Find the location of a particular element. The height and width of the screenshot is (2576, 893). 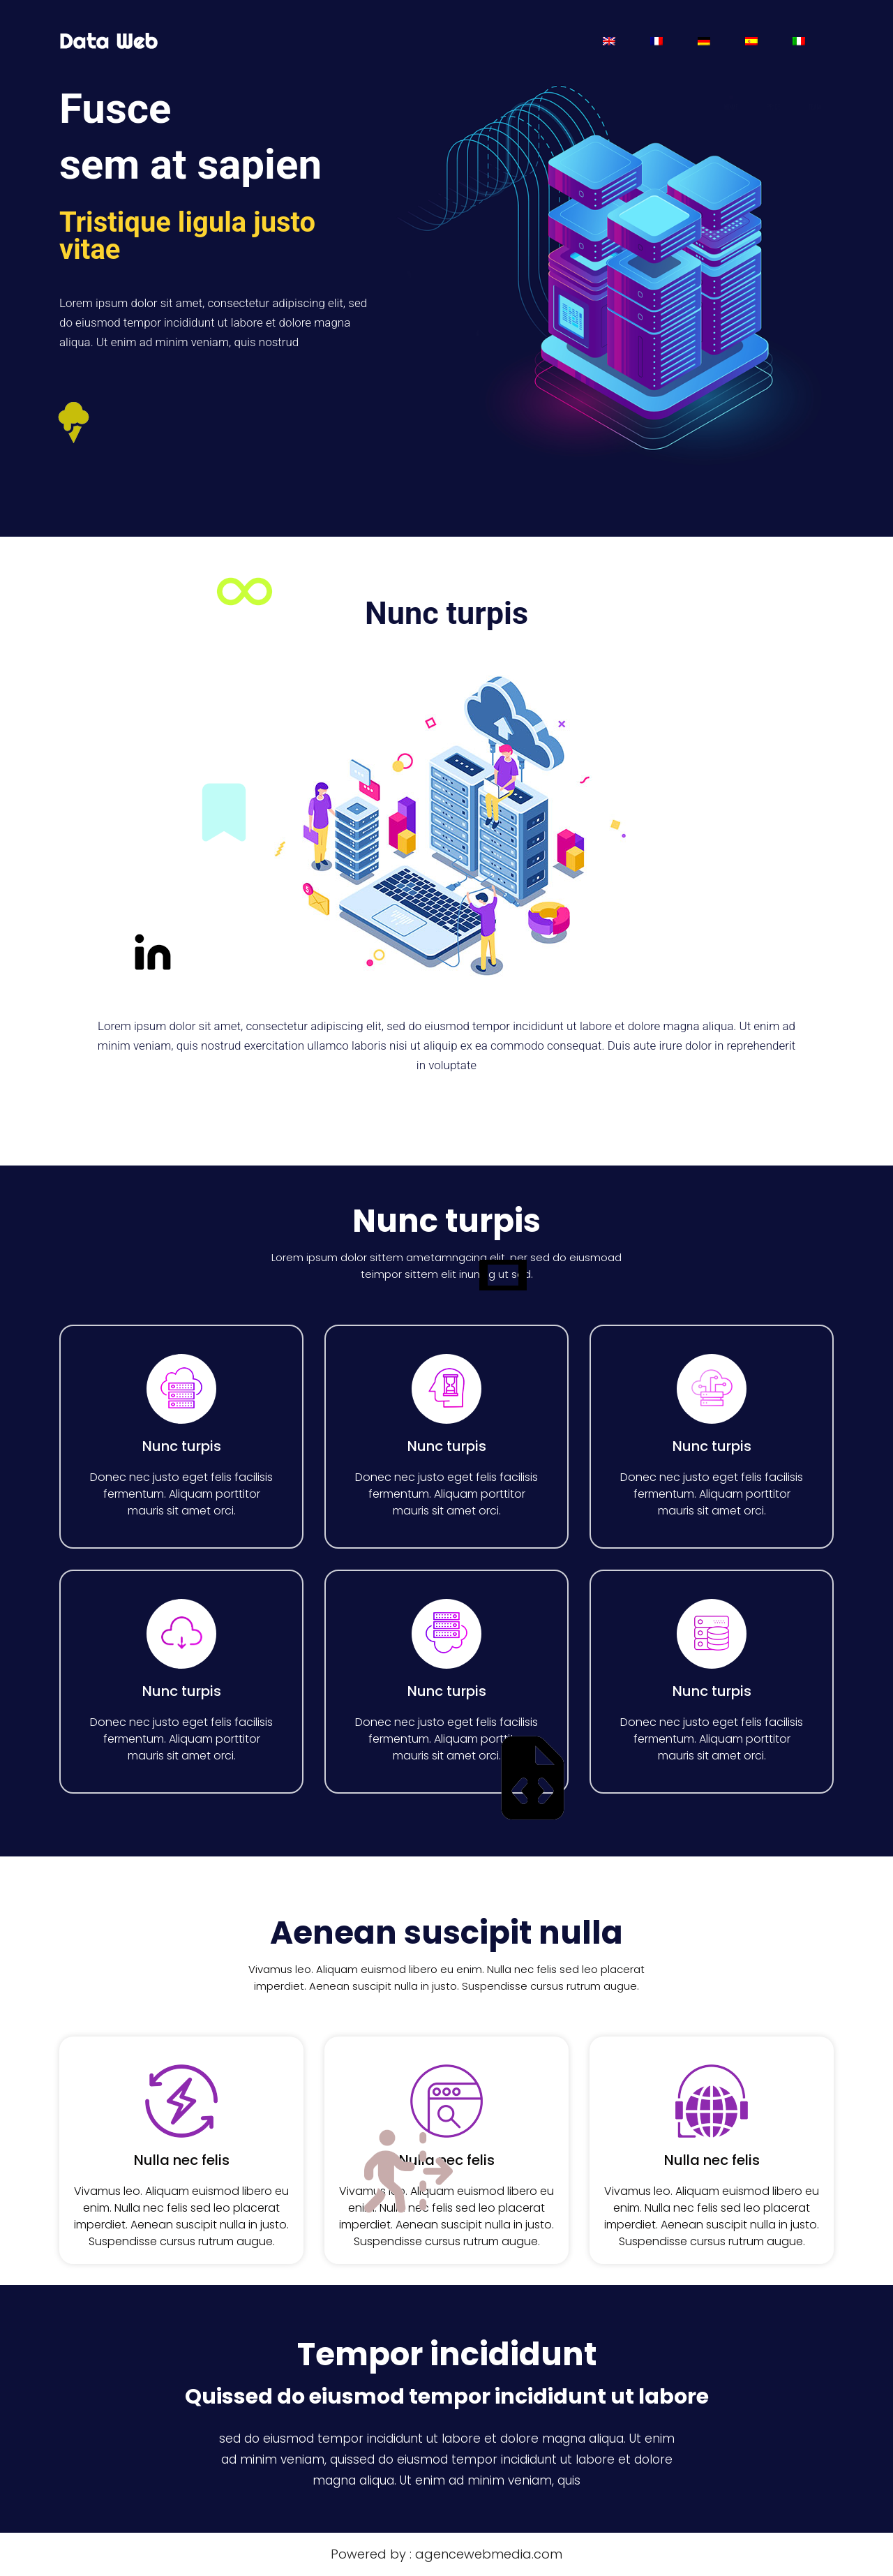

indicates unlimited or infinite content is located at coordinates (244, 591).